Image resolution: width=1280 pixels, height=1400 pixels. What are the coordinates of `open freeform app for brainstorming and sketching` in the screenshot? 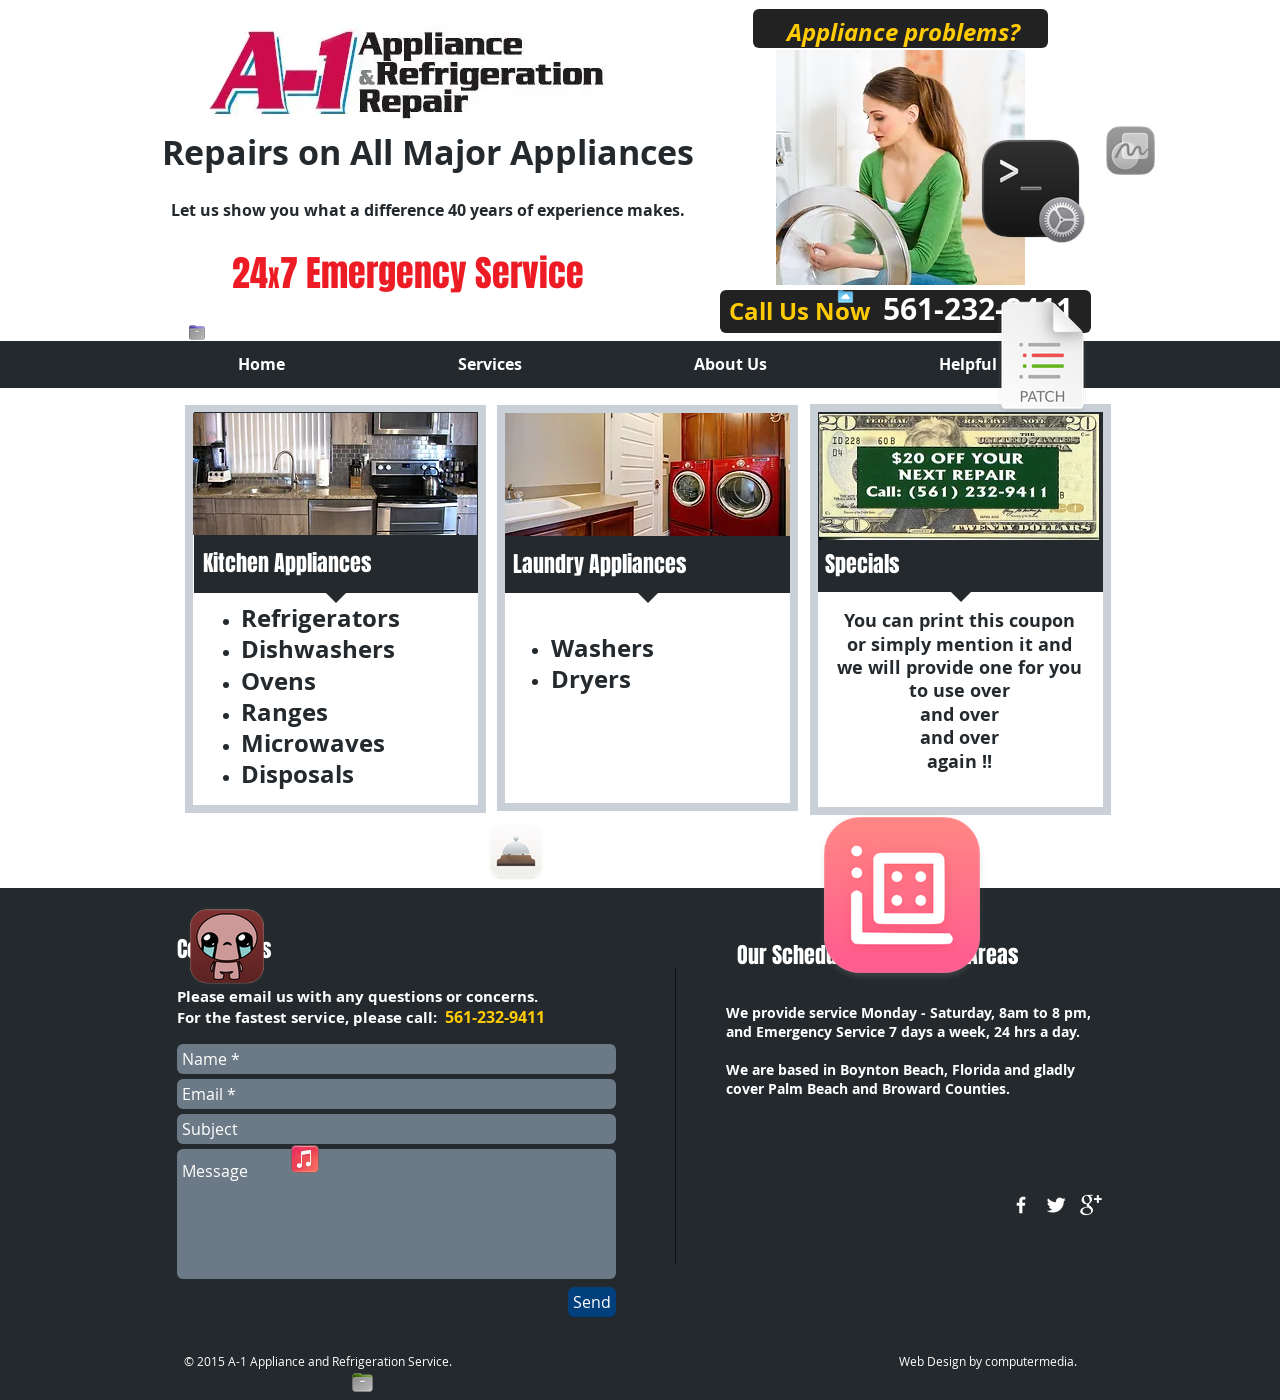 It's located at (1130, 150).